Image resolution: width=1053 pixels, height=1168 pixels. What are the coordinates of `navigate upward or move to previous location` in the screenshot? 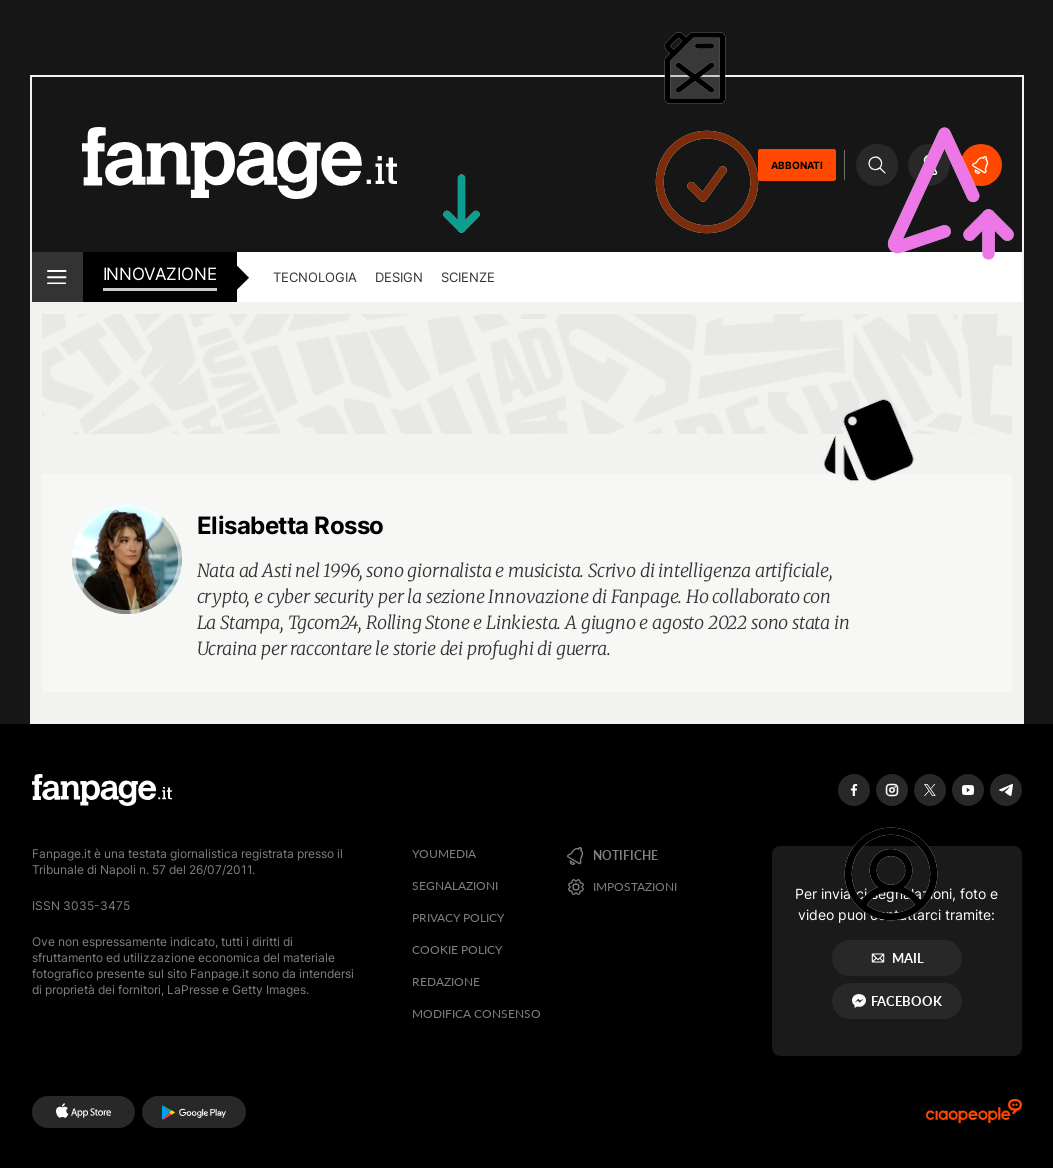 It's located at (944, 190).